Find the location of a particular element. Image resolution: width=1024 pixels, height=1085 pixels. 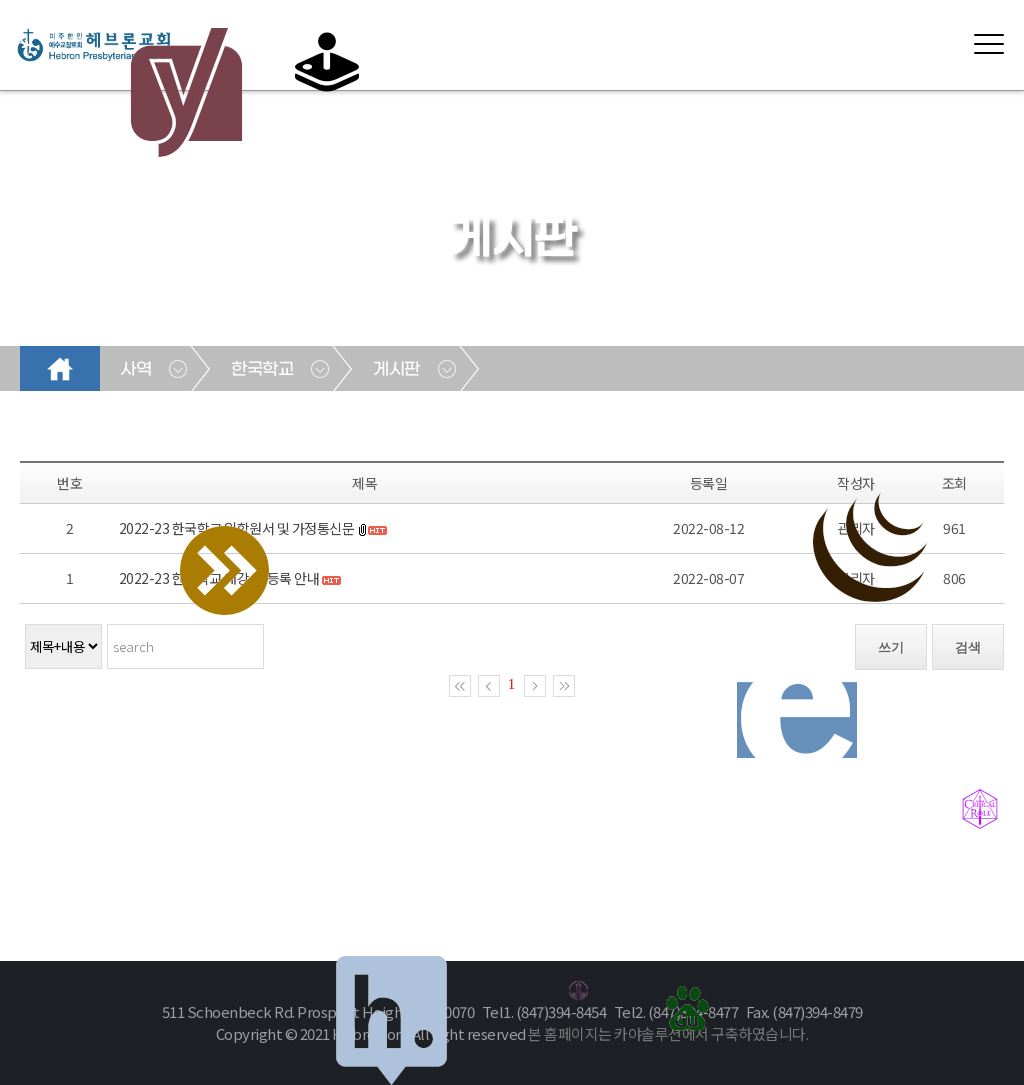

erlang programming language logo is located at coordinates (797, 720).